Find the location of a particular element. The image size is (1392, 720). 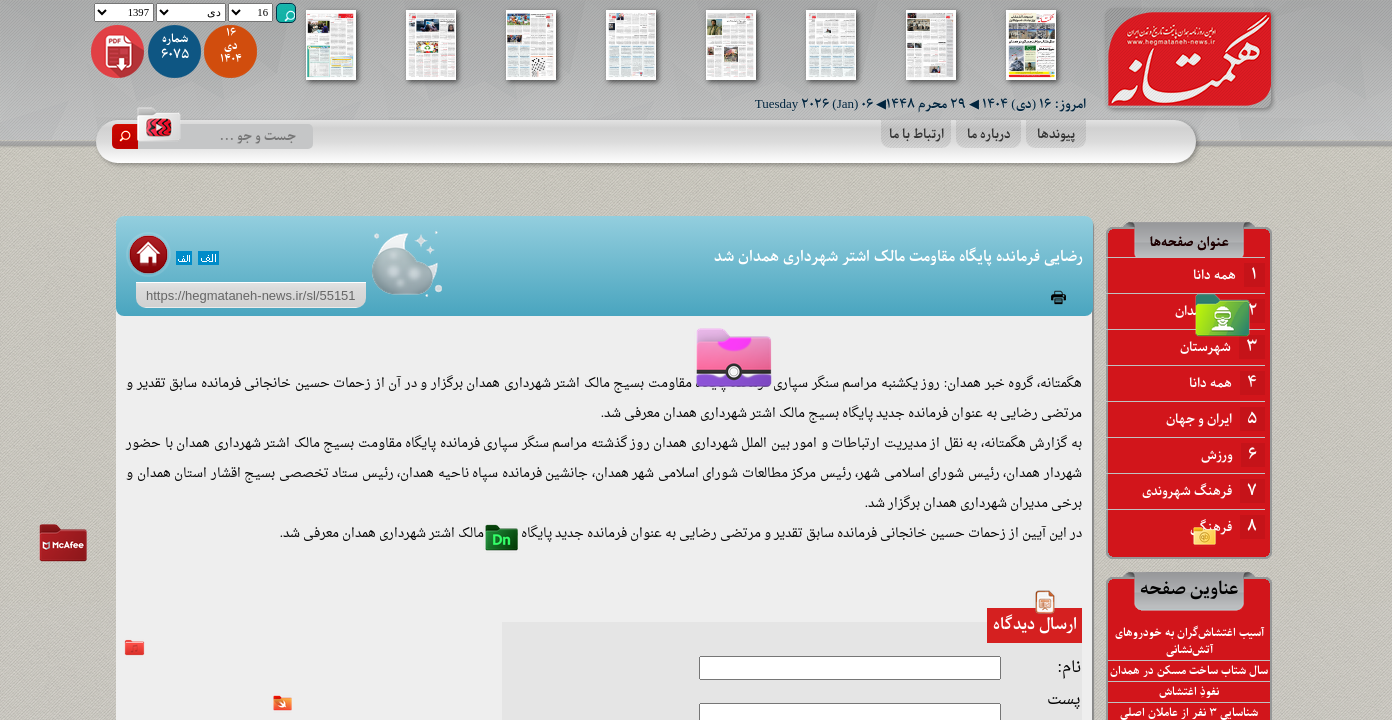

open qbittorrent downloads folder is located at coordinates (1204, 536).